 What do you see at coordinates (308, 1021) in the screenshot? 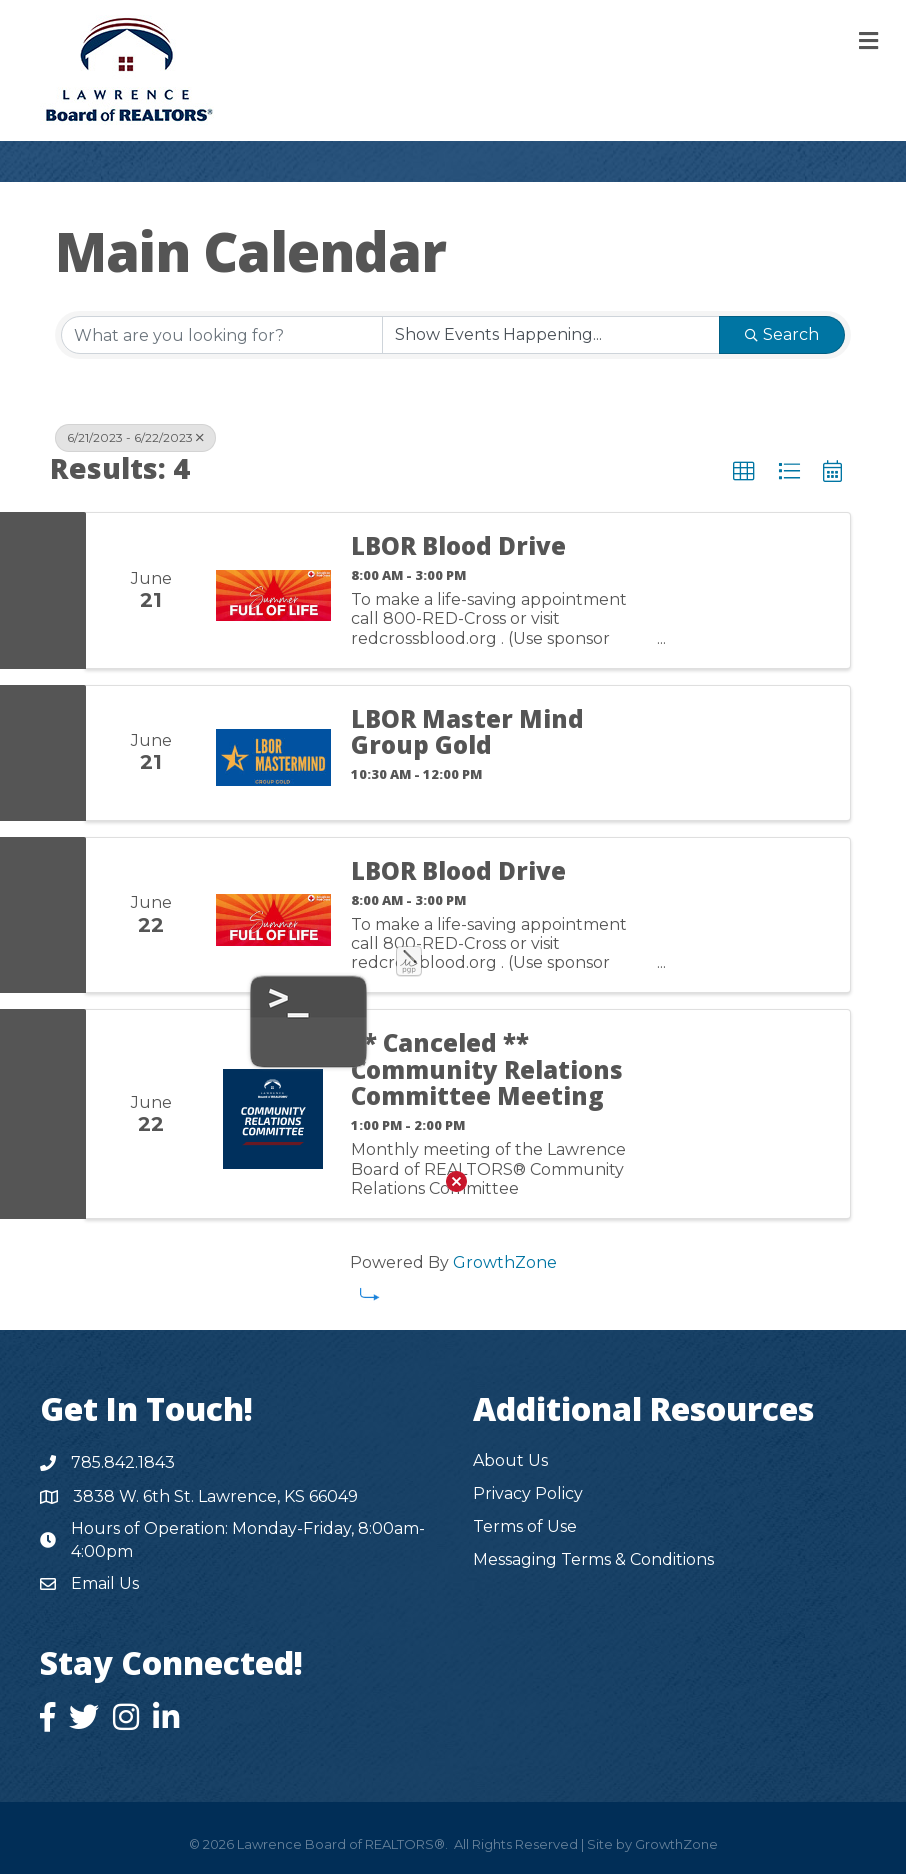
I see `open the terminal application` at bounding box center [308, 1021].